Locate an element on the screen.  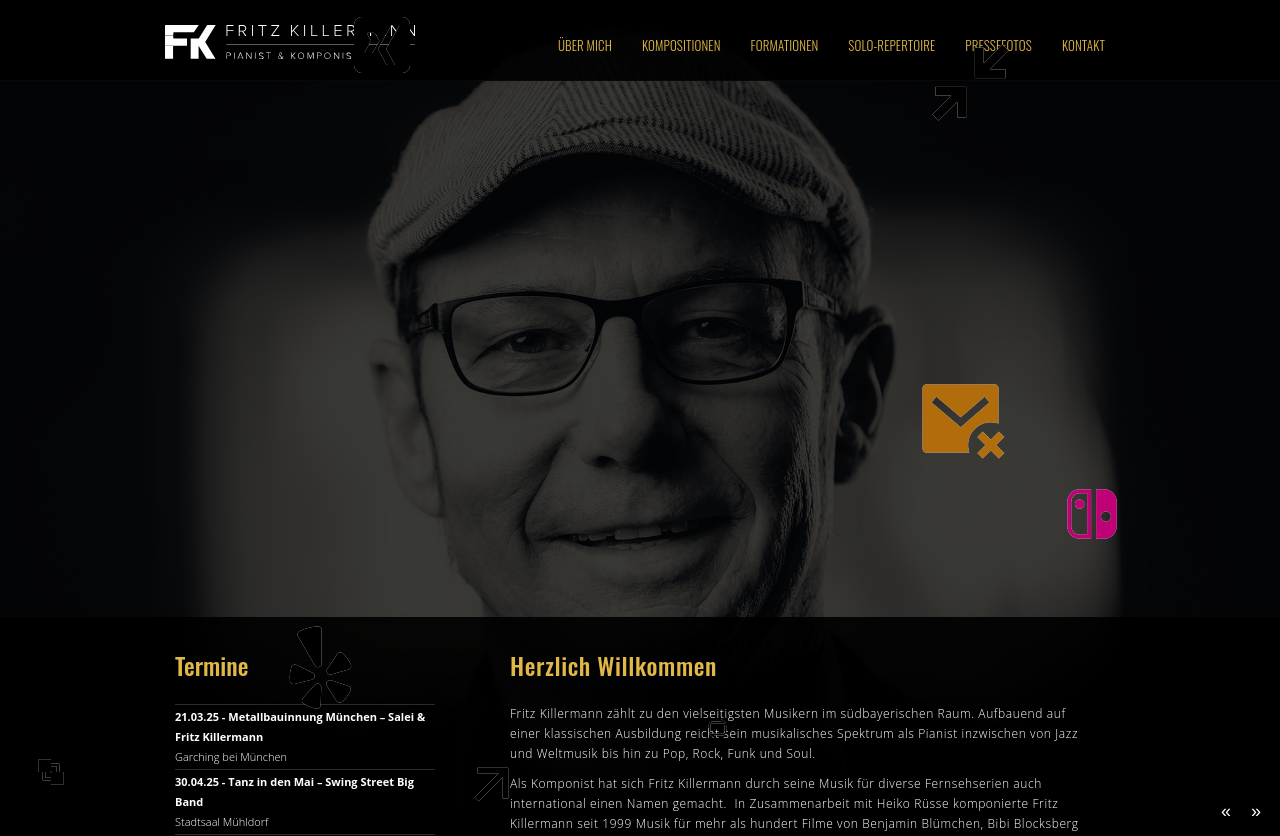
open link in new tab or window is located at coordinates (491, 784).